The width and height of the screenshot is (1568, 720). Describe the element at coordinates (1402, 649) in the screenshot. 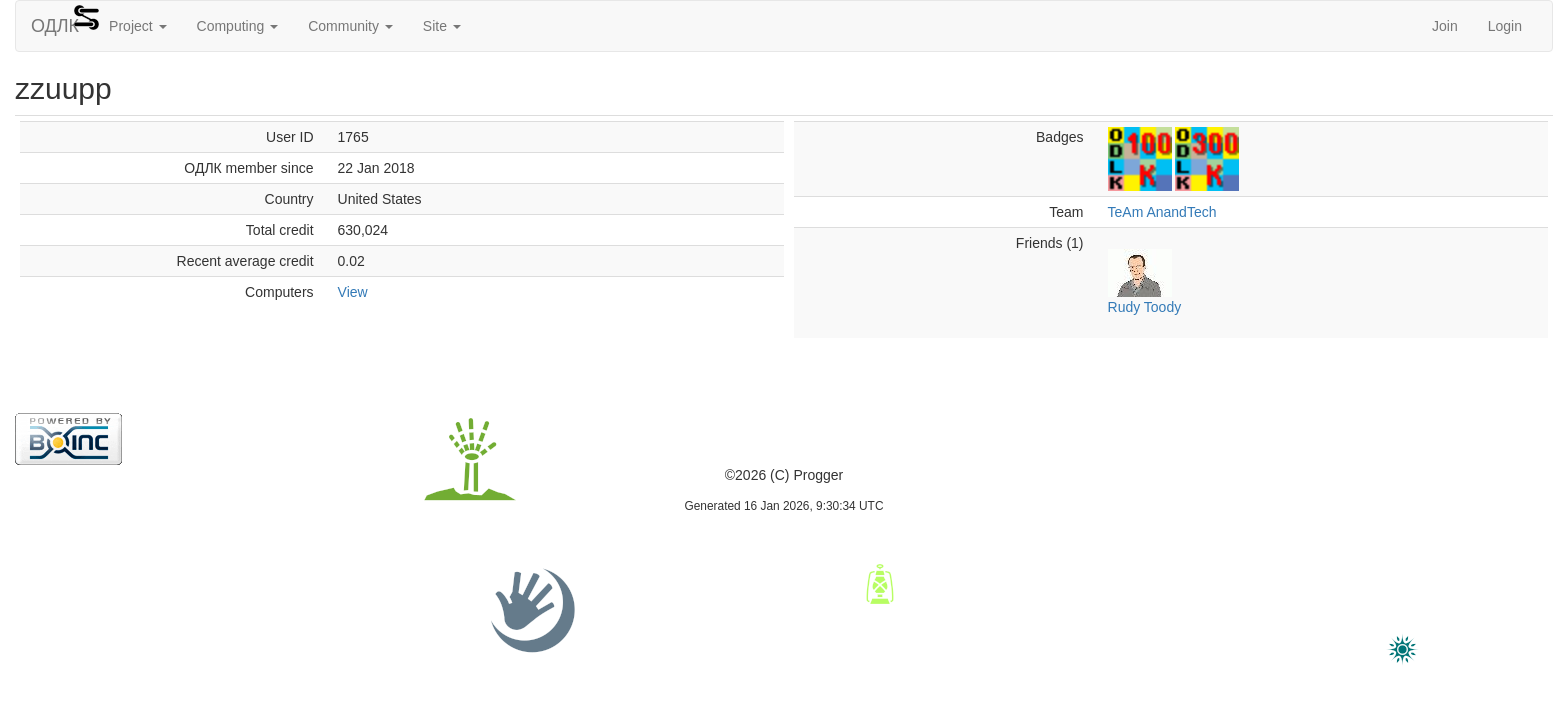

I see `indicates a fire and ice element or dual-type ability` at that location.